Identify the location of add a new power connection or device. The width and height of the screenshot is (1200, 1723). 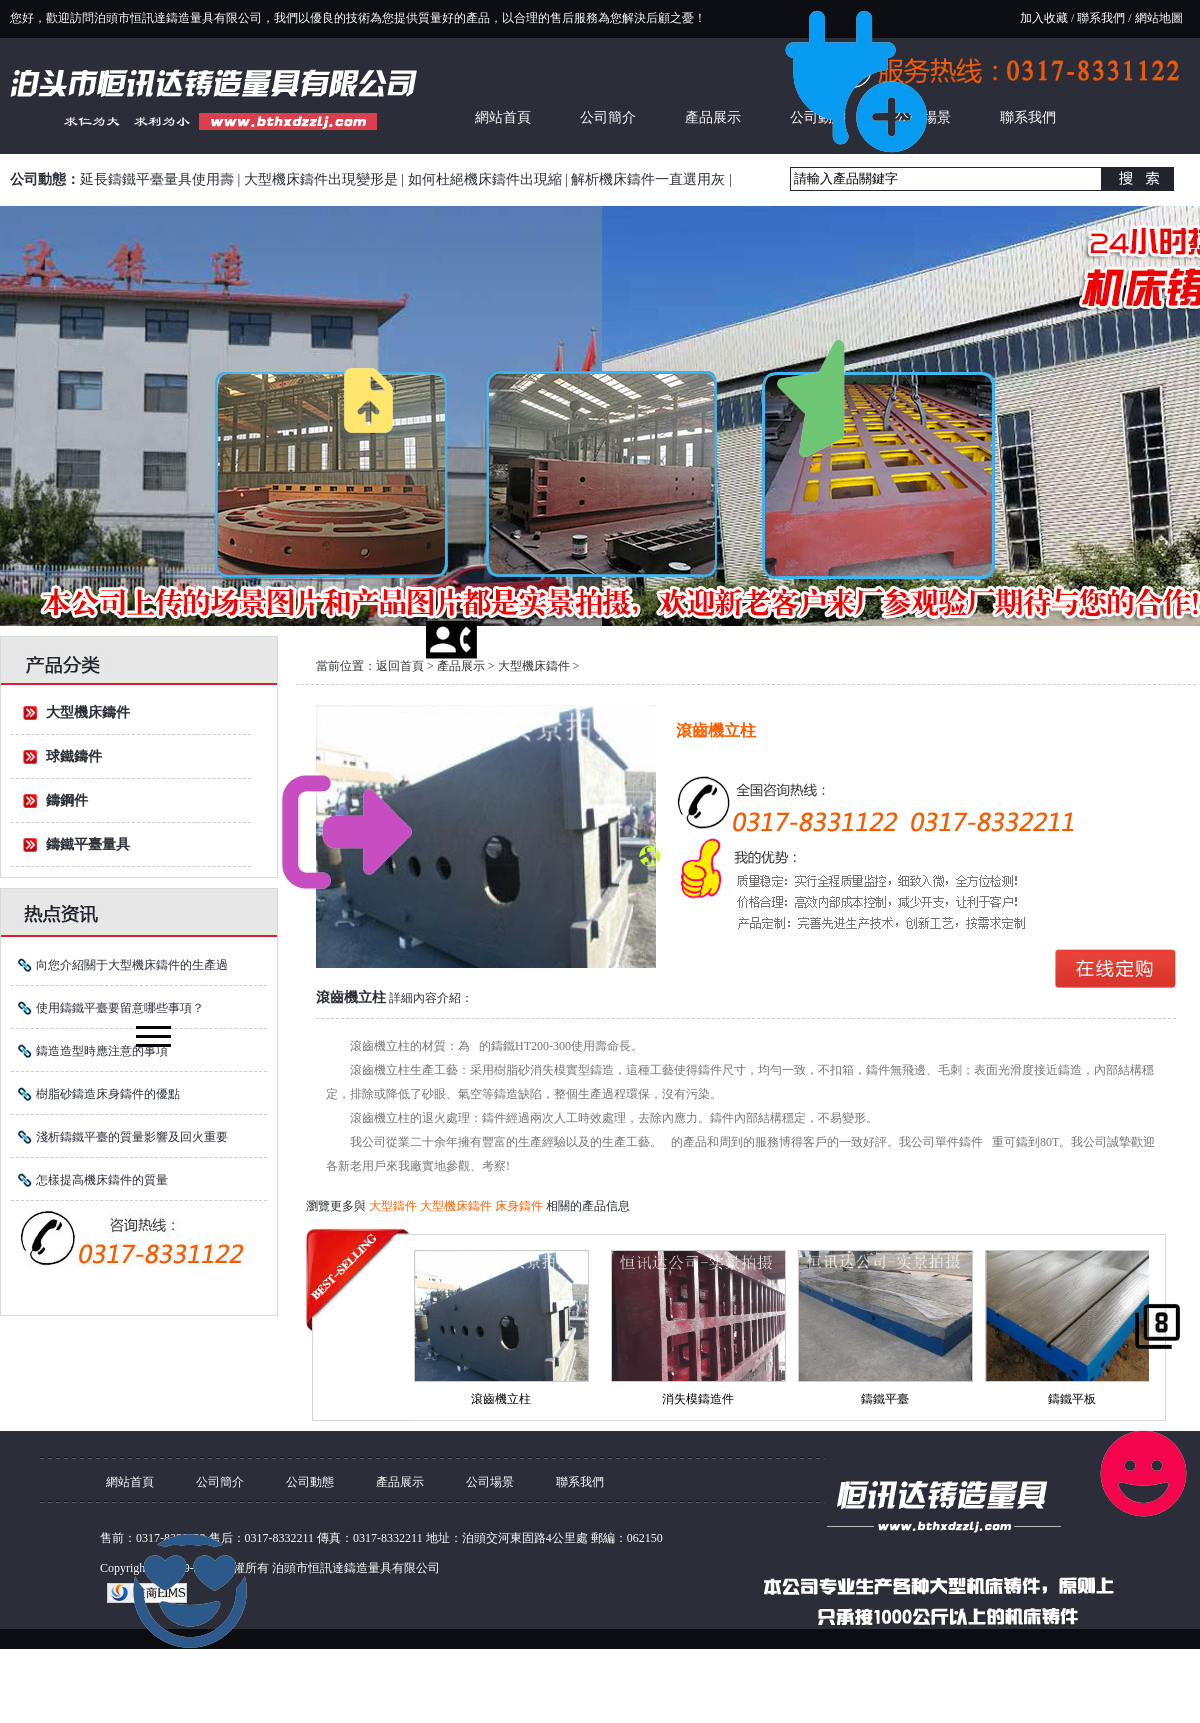
(848, 81).